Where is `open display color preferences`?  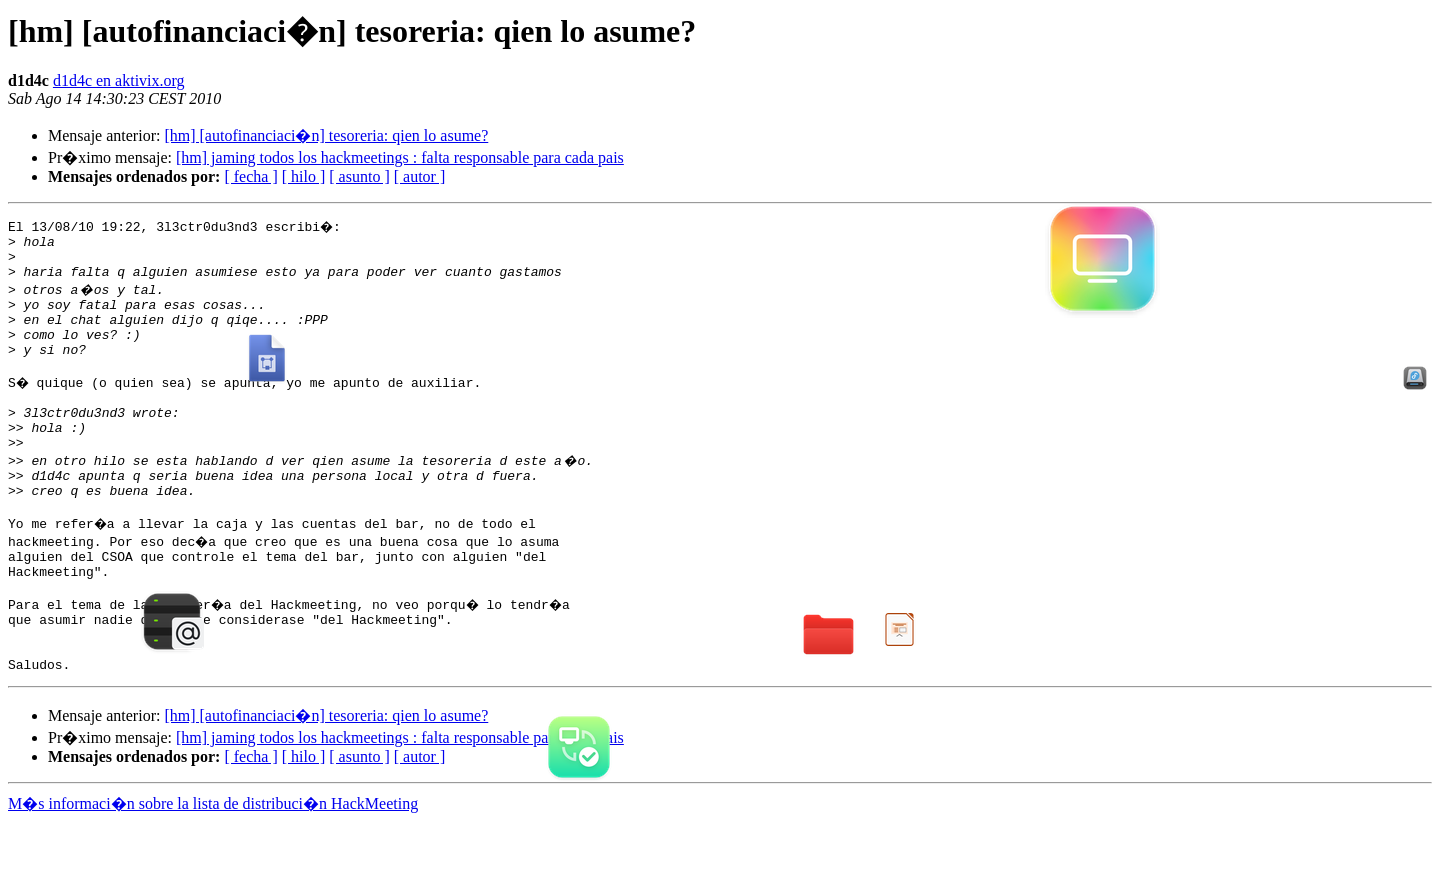
open display color preferences is located at coordinates (1102, 260).